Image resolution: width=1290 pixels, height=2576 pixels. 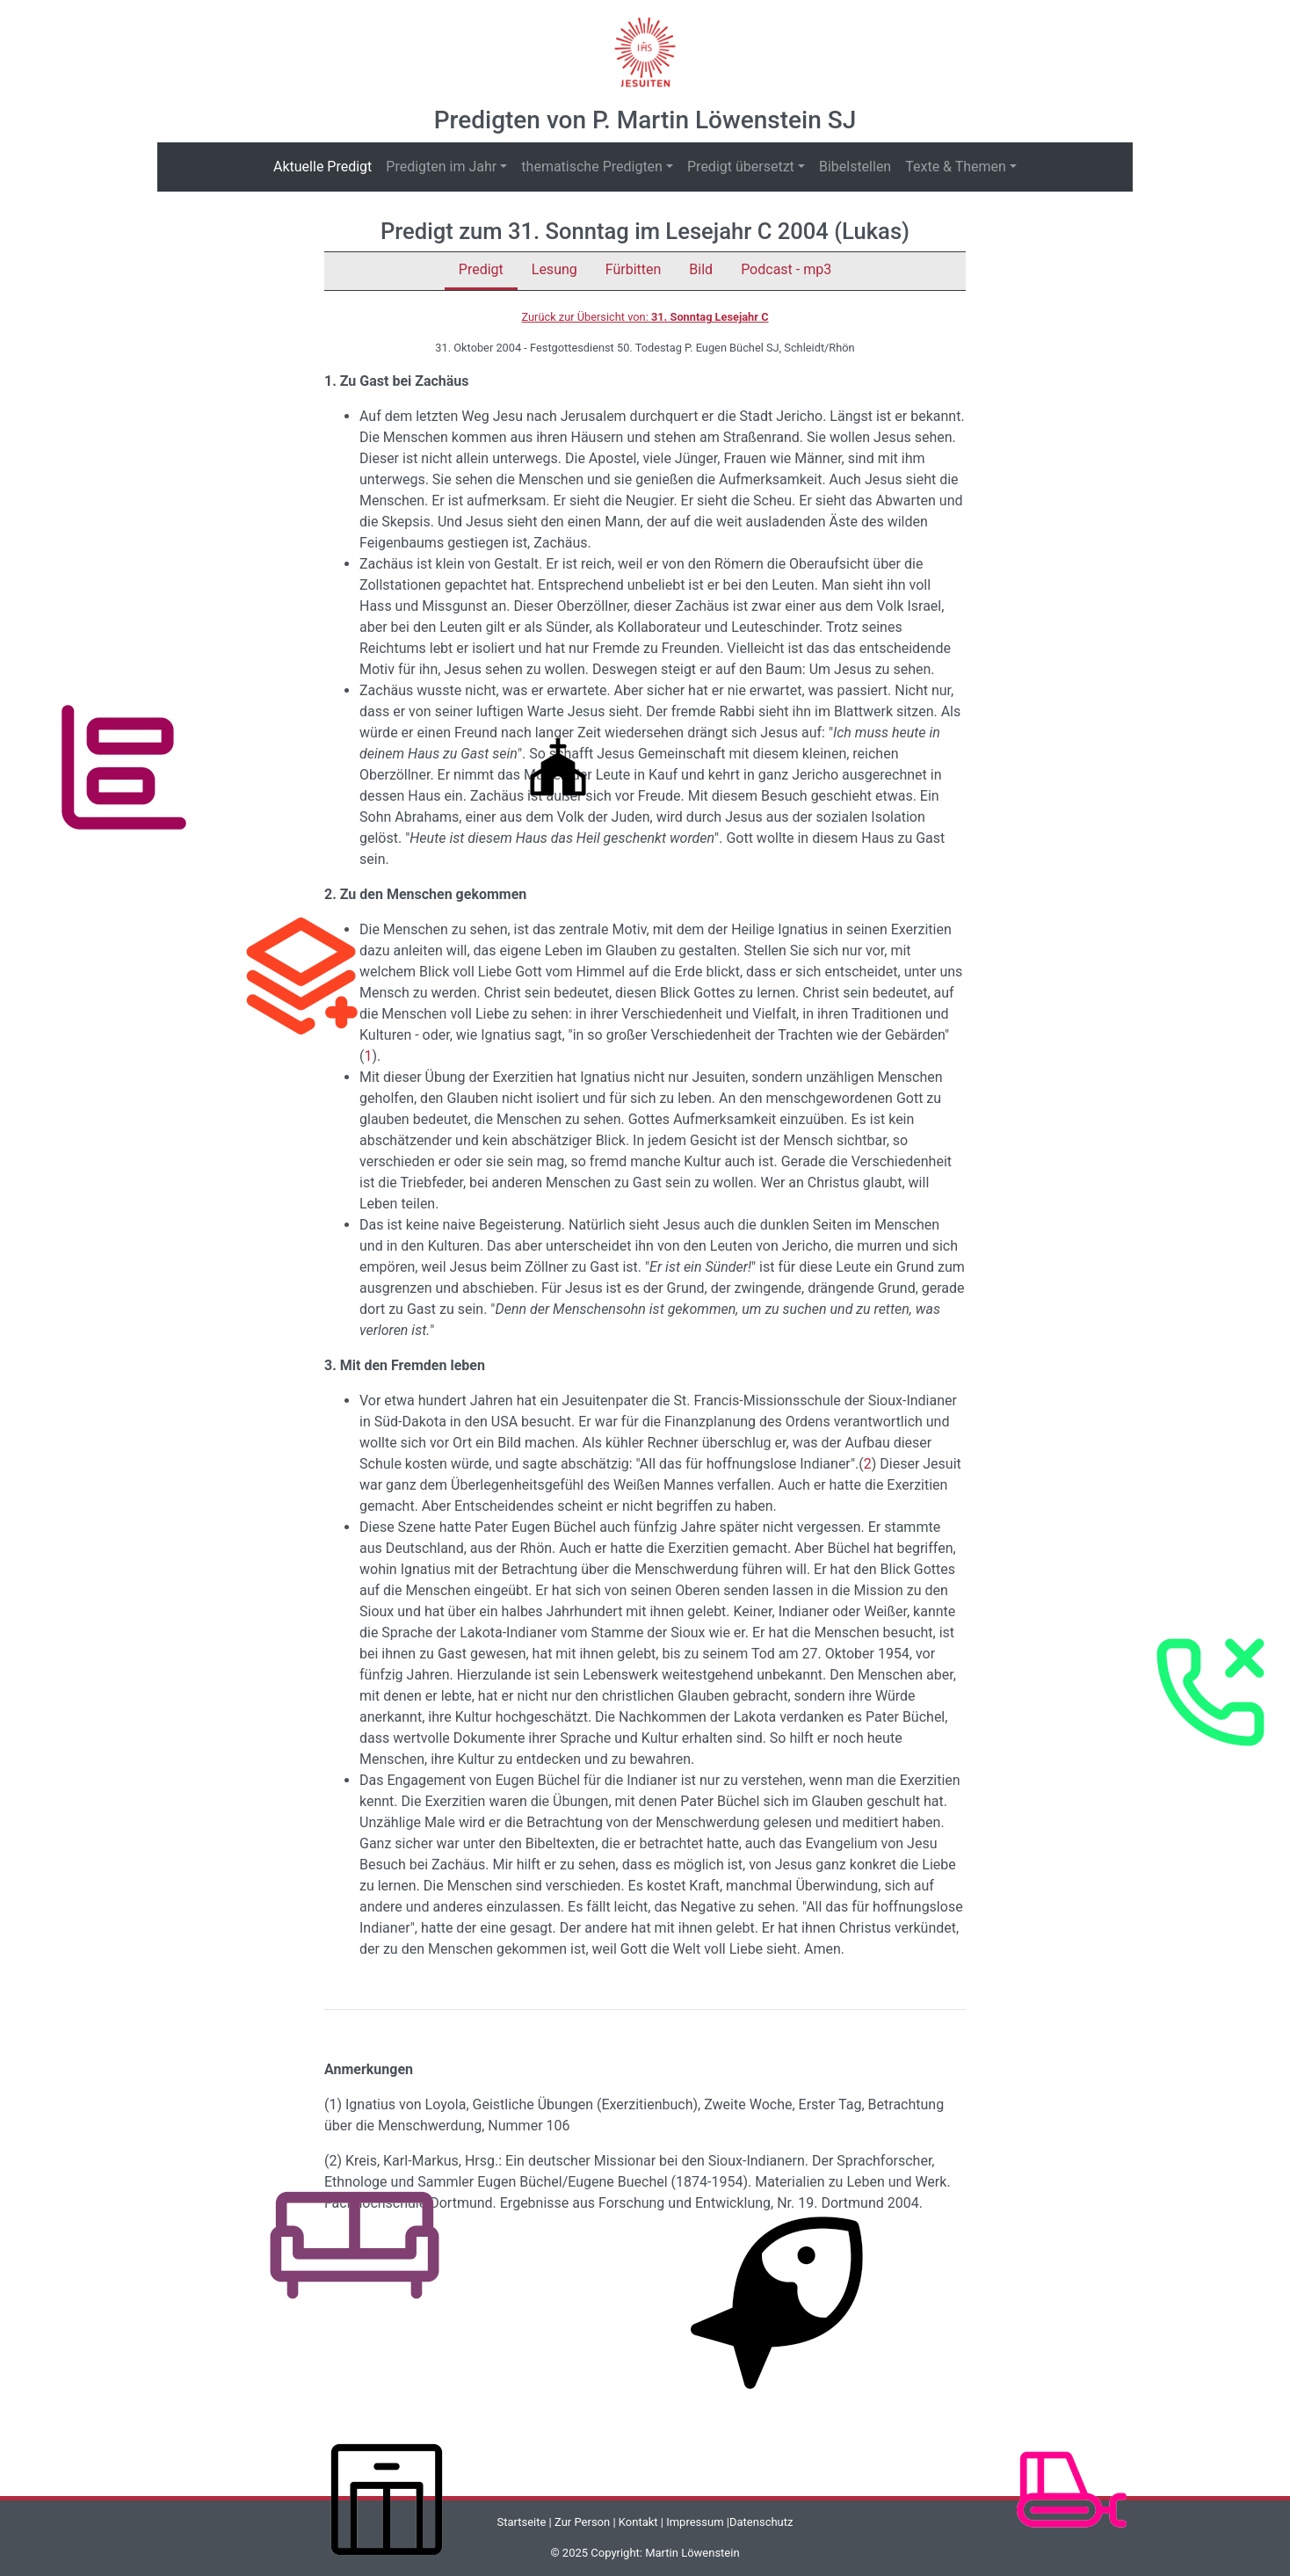 What do you see at coordinates (124, 767) in the screenshot?
I see `view analytics or statistics` at bounding box center [124, 767].